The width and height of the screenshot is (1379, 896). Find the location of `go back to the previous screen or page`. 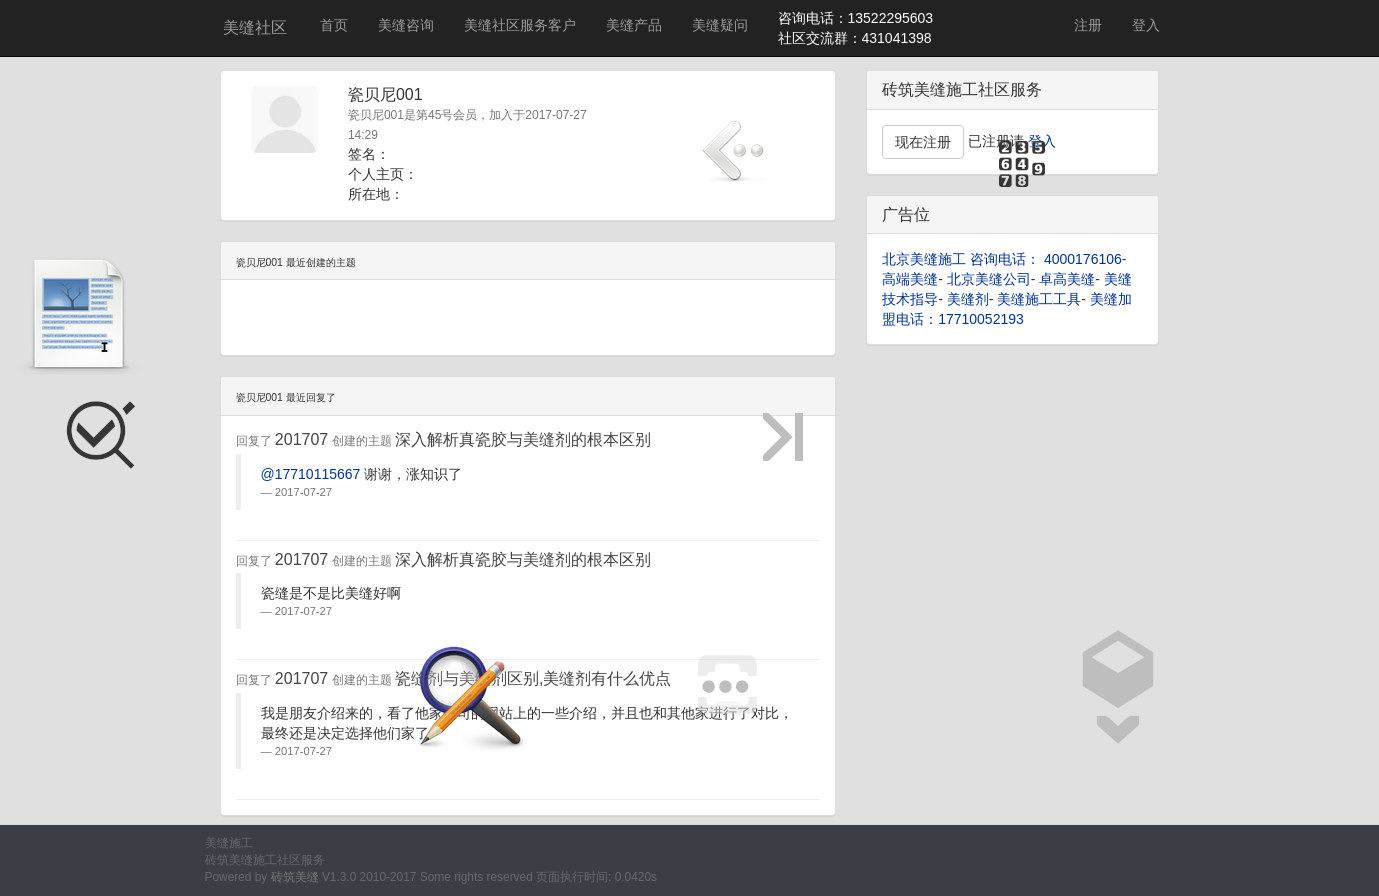

go back to the previous screen or page is located at coordinates (733, 150).